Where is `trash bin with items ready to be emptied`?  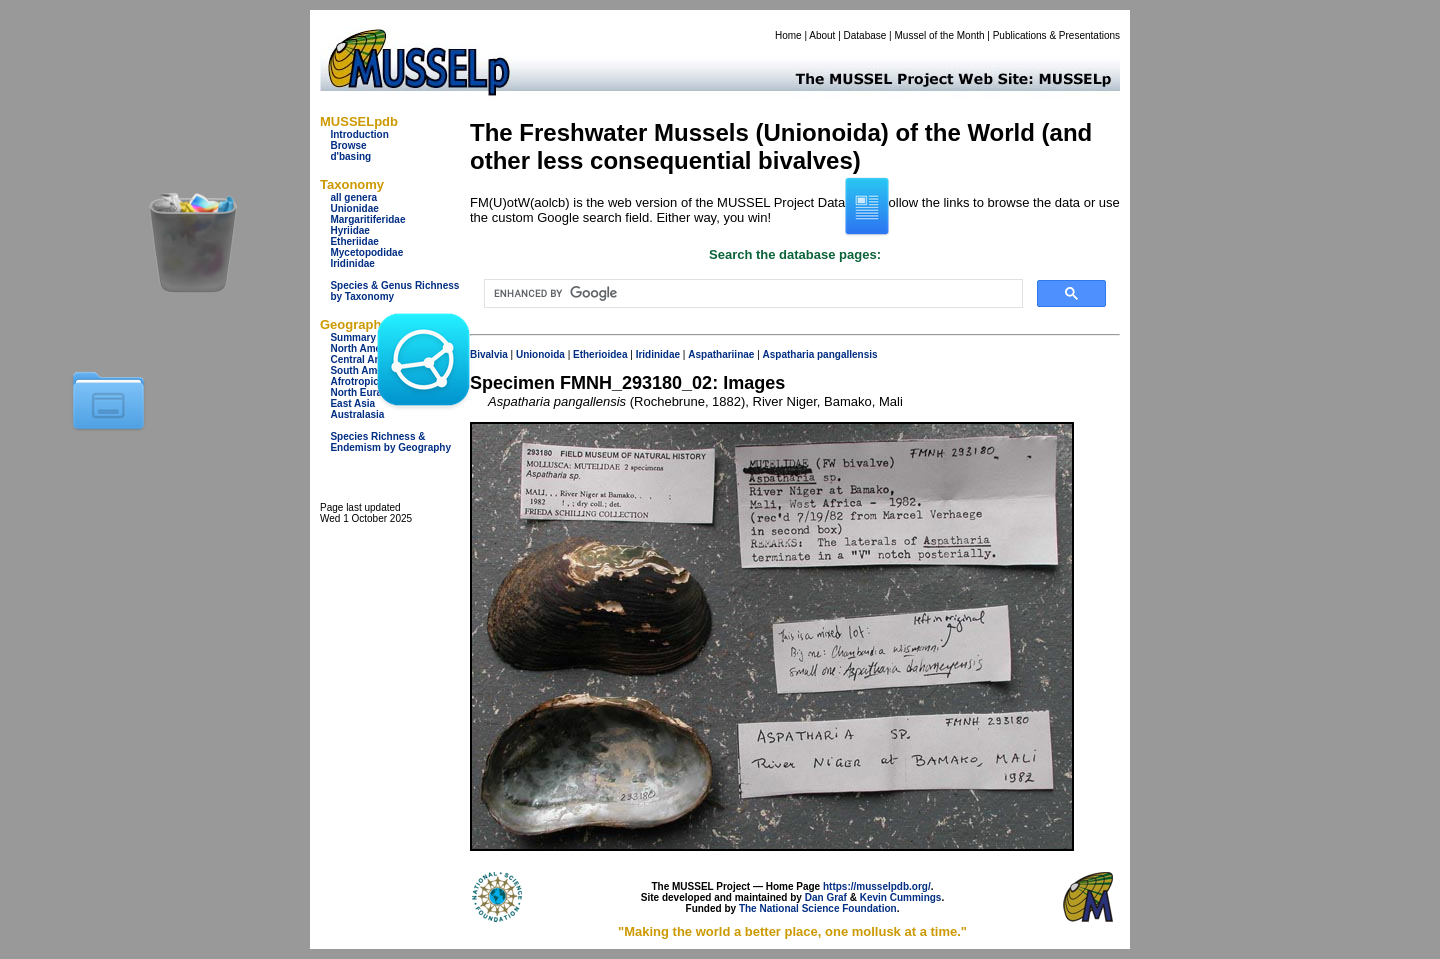
trash bin with items ready to be emptied is located at coordinates (193, 244).